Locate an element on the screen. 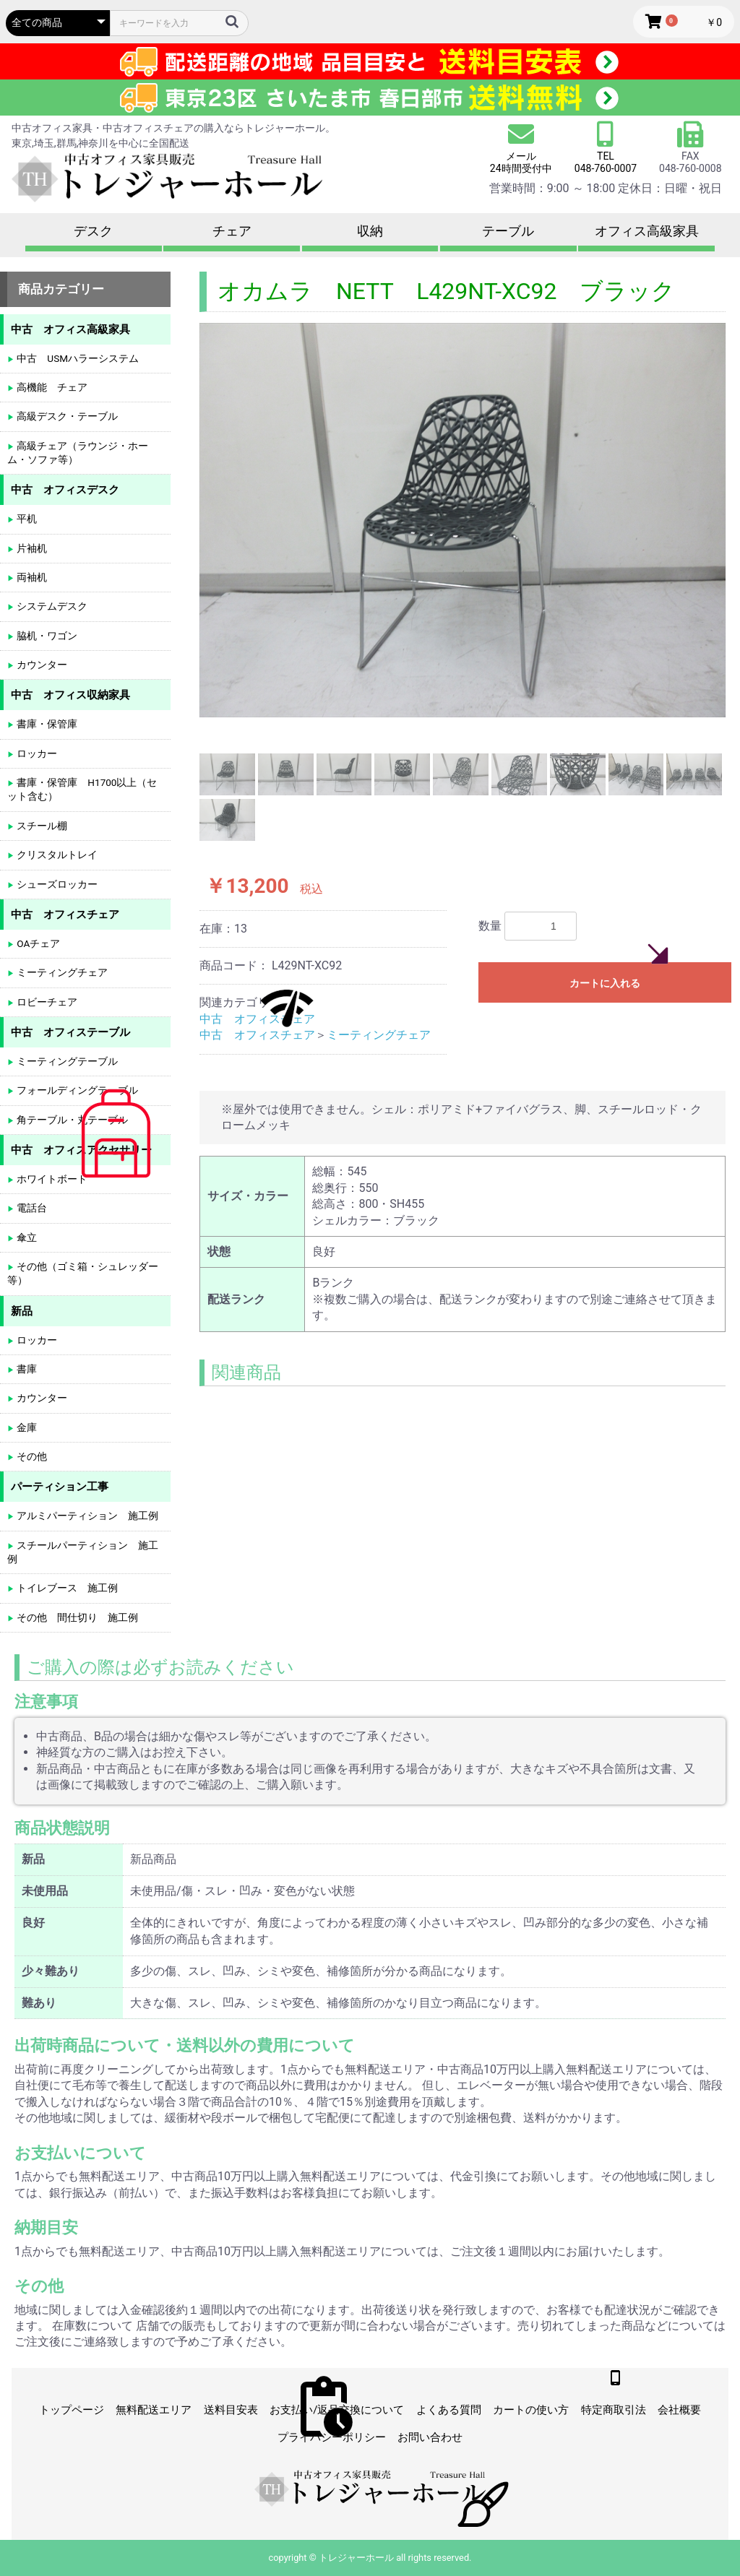 The image size is (740, 2576). access drawing or painting tools is located at coordinates (485, 2505).